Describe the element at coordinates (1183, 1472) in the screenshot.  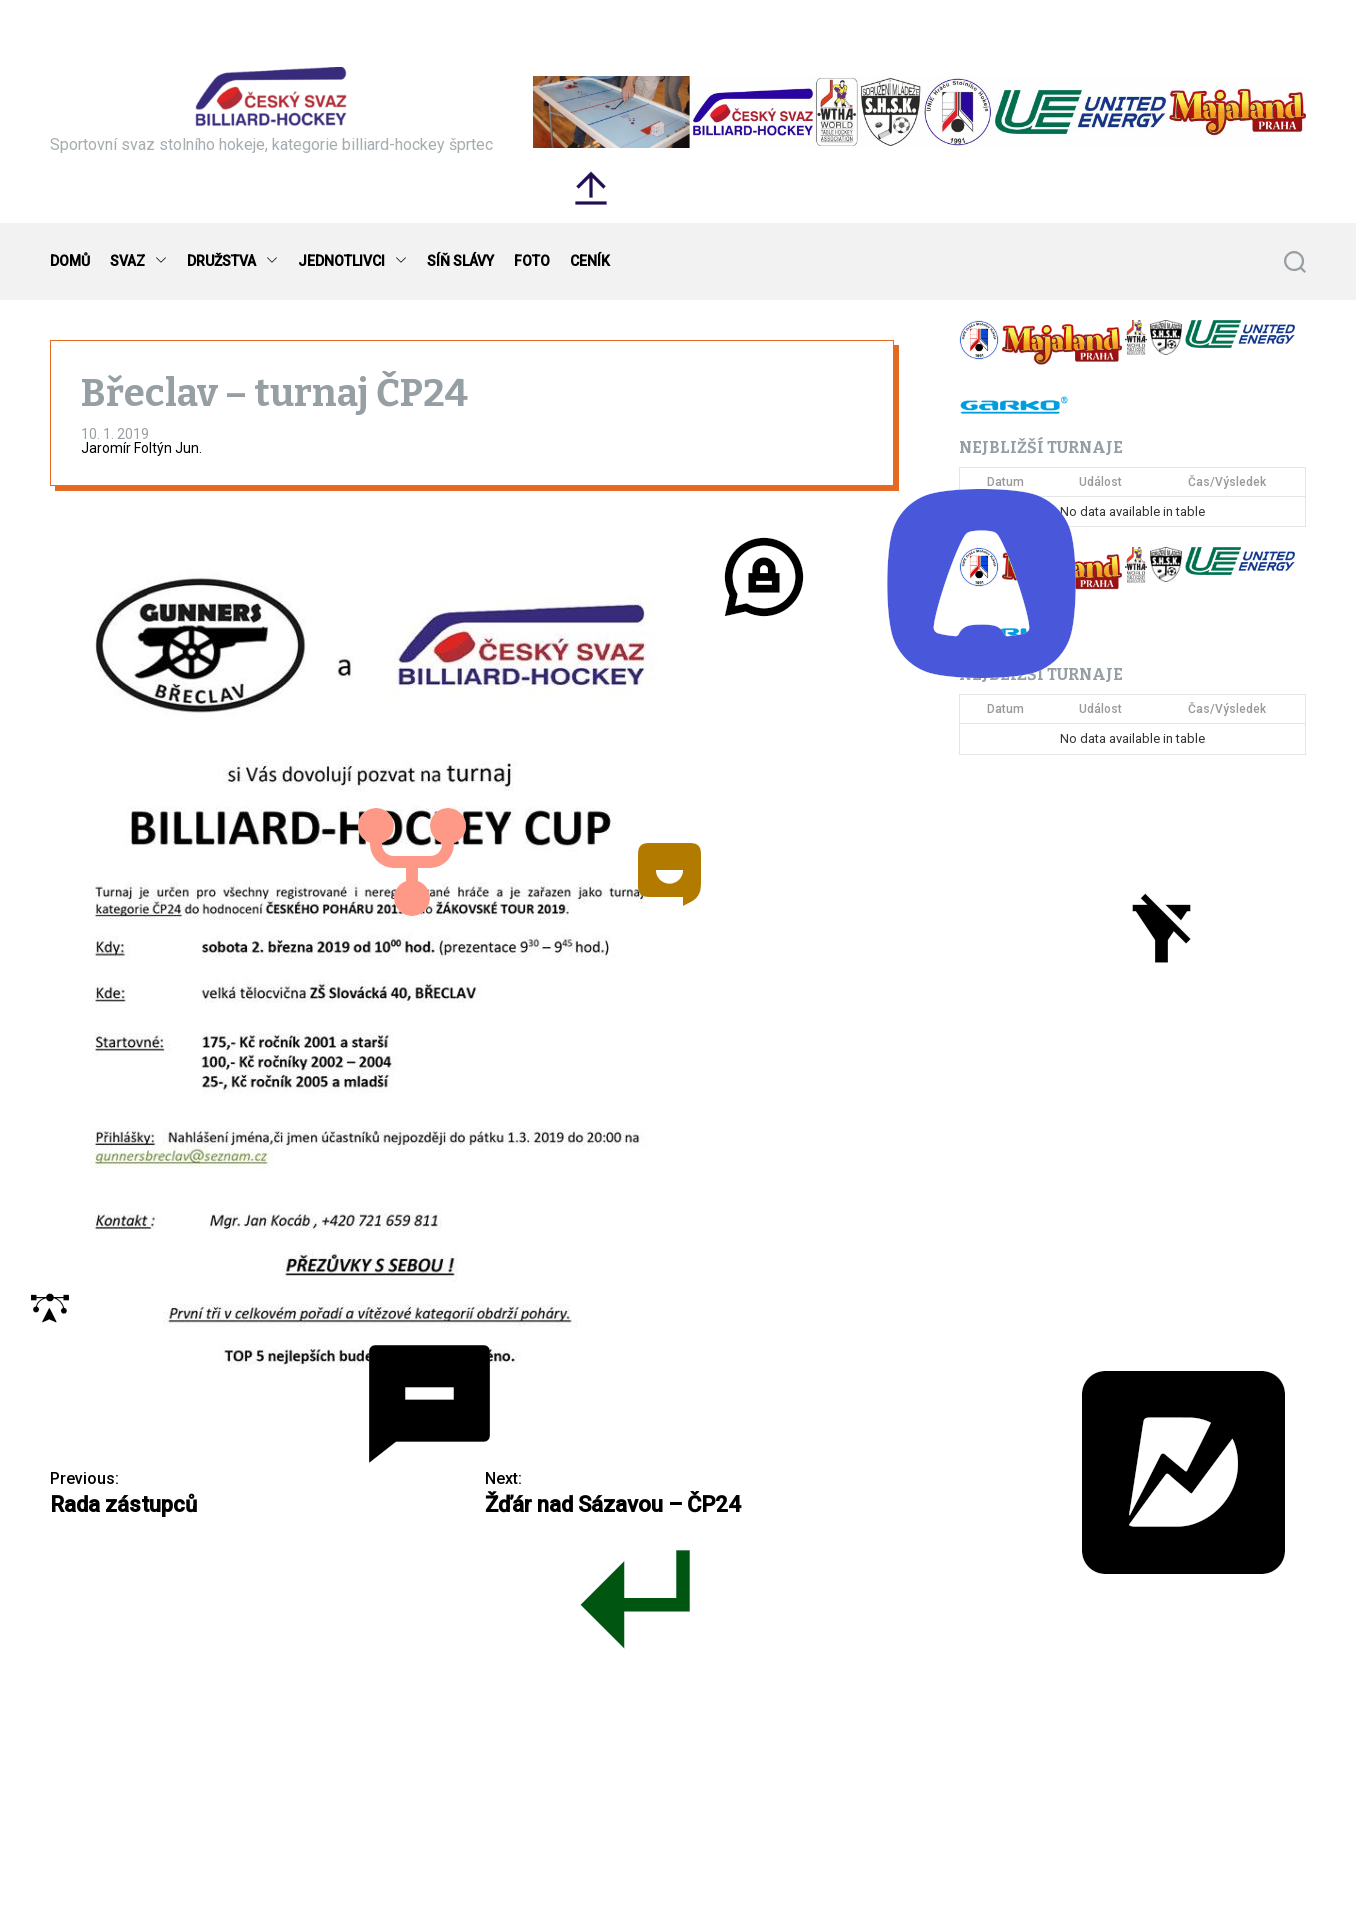
I see `open the Dunzo delivery app` at that location.